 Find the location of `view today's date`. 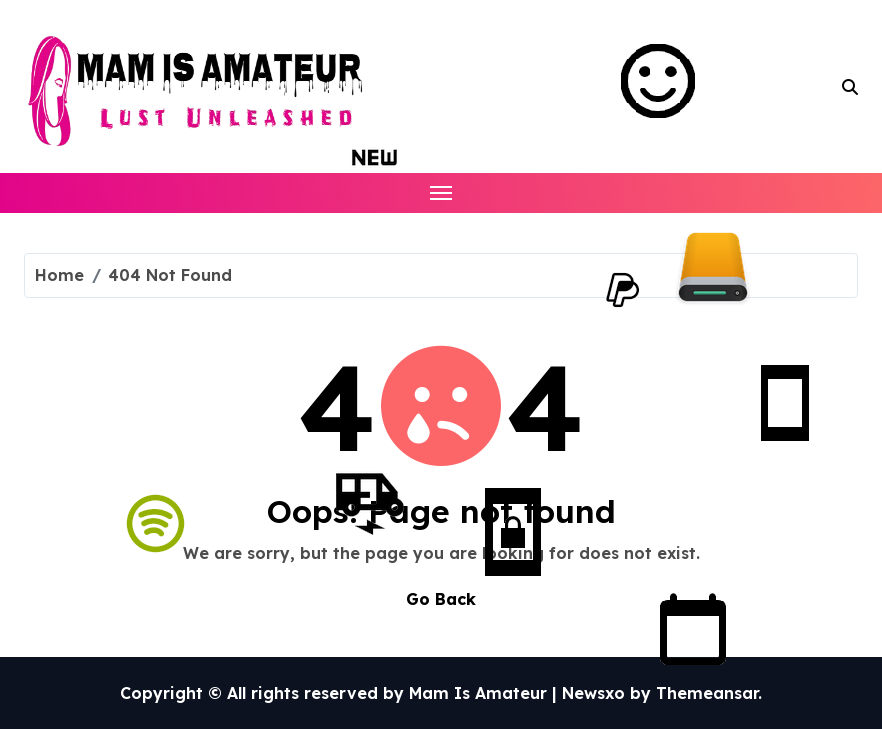

view today's date is located at coordinates (693, 629).